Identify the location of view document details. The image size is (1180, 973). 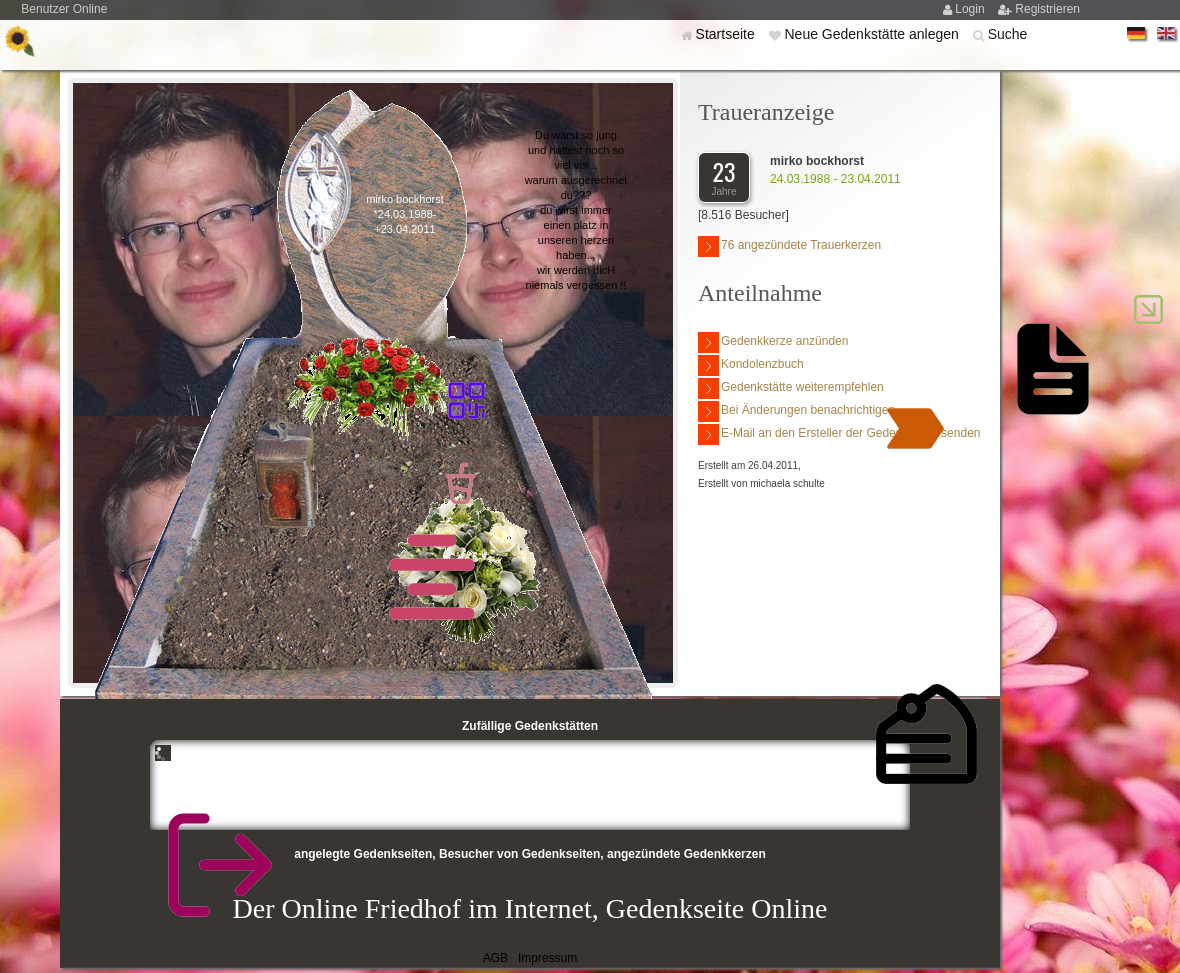
(1053, 369).